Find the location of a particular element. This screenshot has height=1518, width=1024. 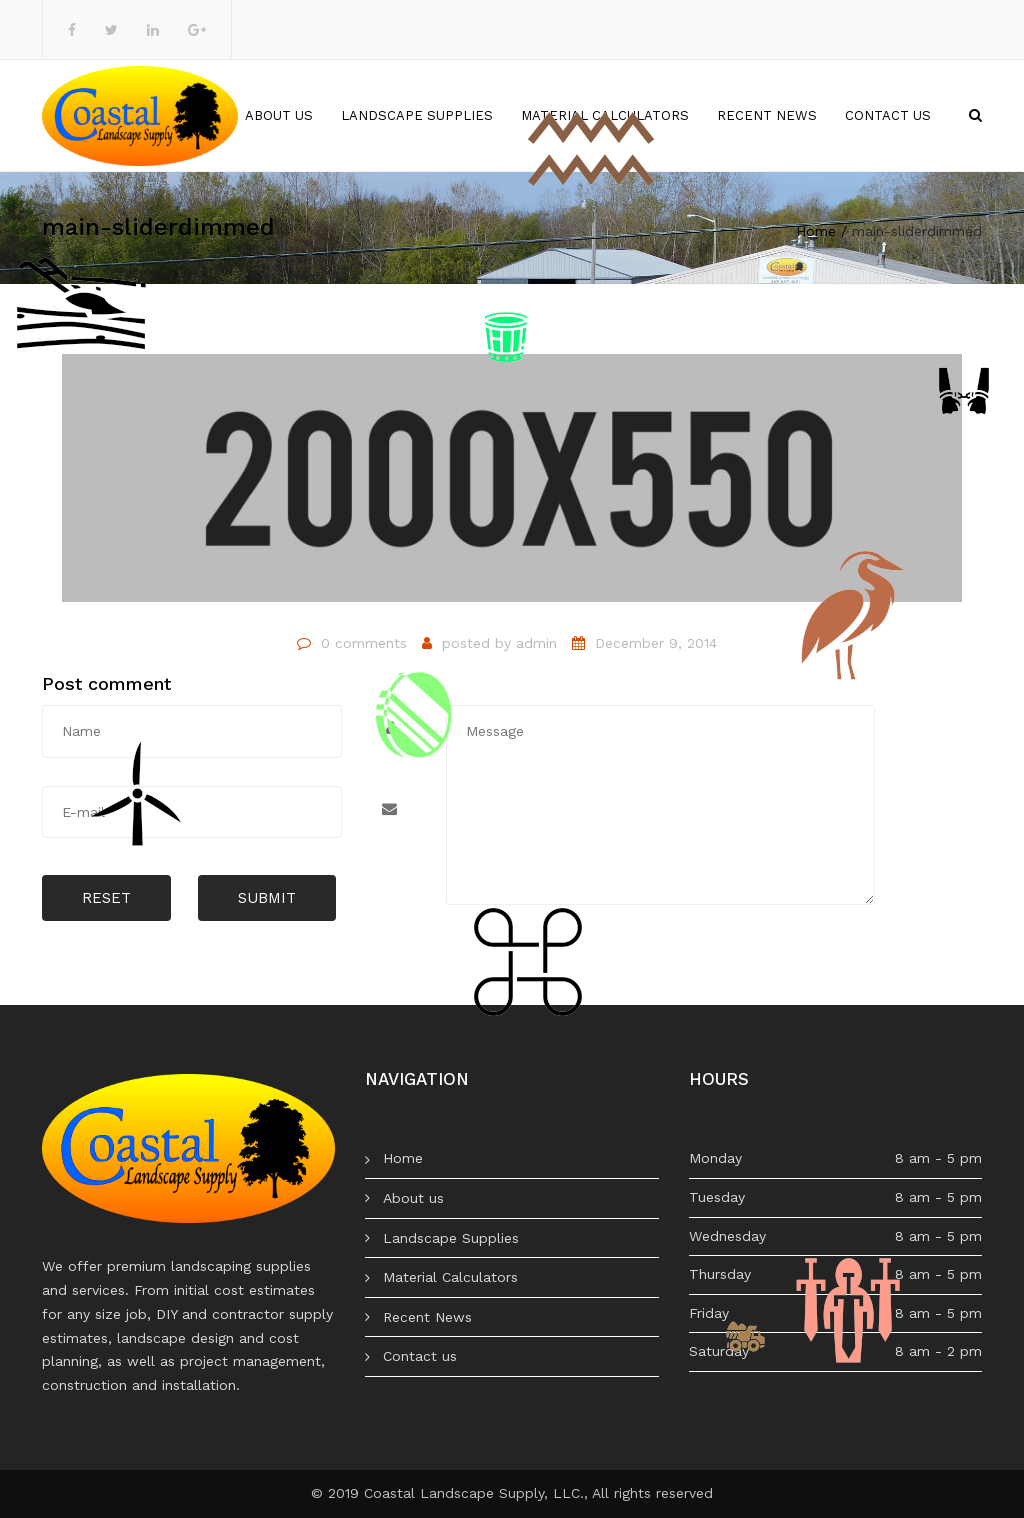

command key modifier (mac keyboard shortcut) is located at coordinates (528, 962).